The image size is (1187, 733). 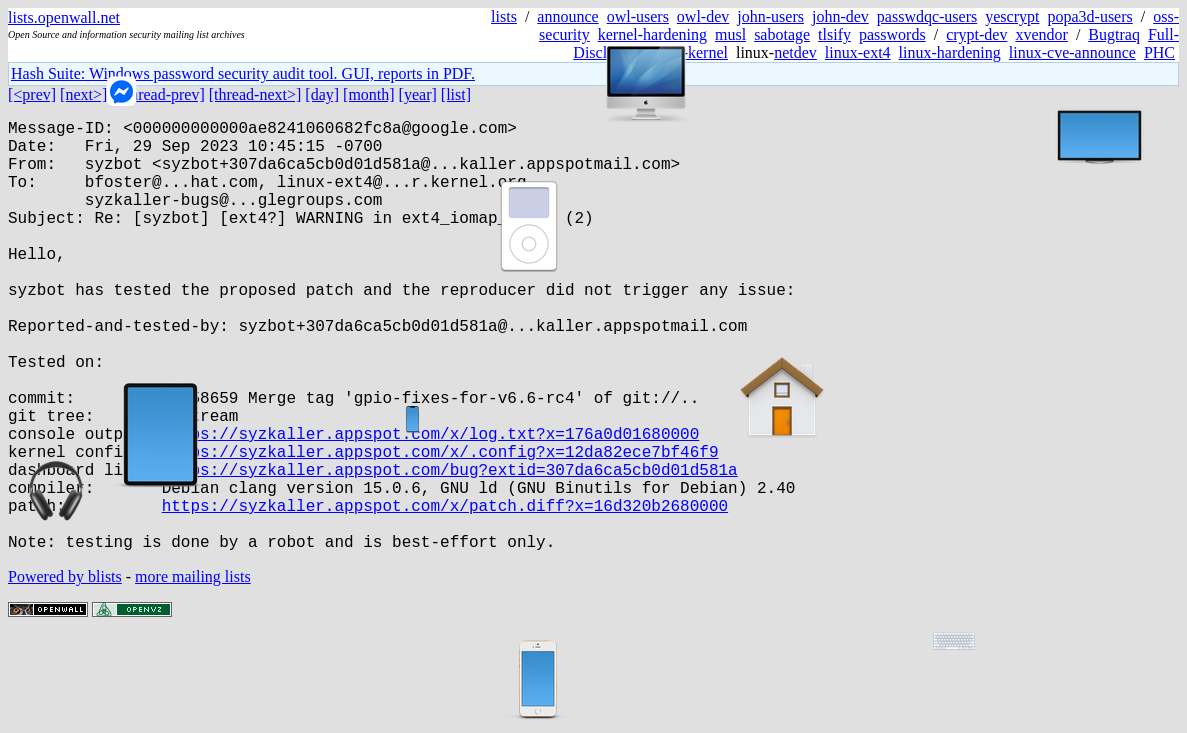 I want to click on connected iPhone SE device, so click(x=538, y=680).